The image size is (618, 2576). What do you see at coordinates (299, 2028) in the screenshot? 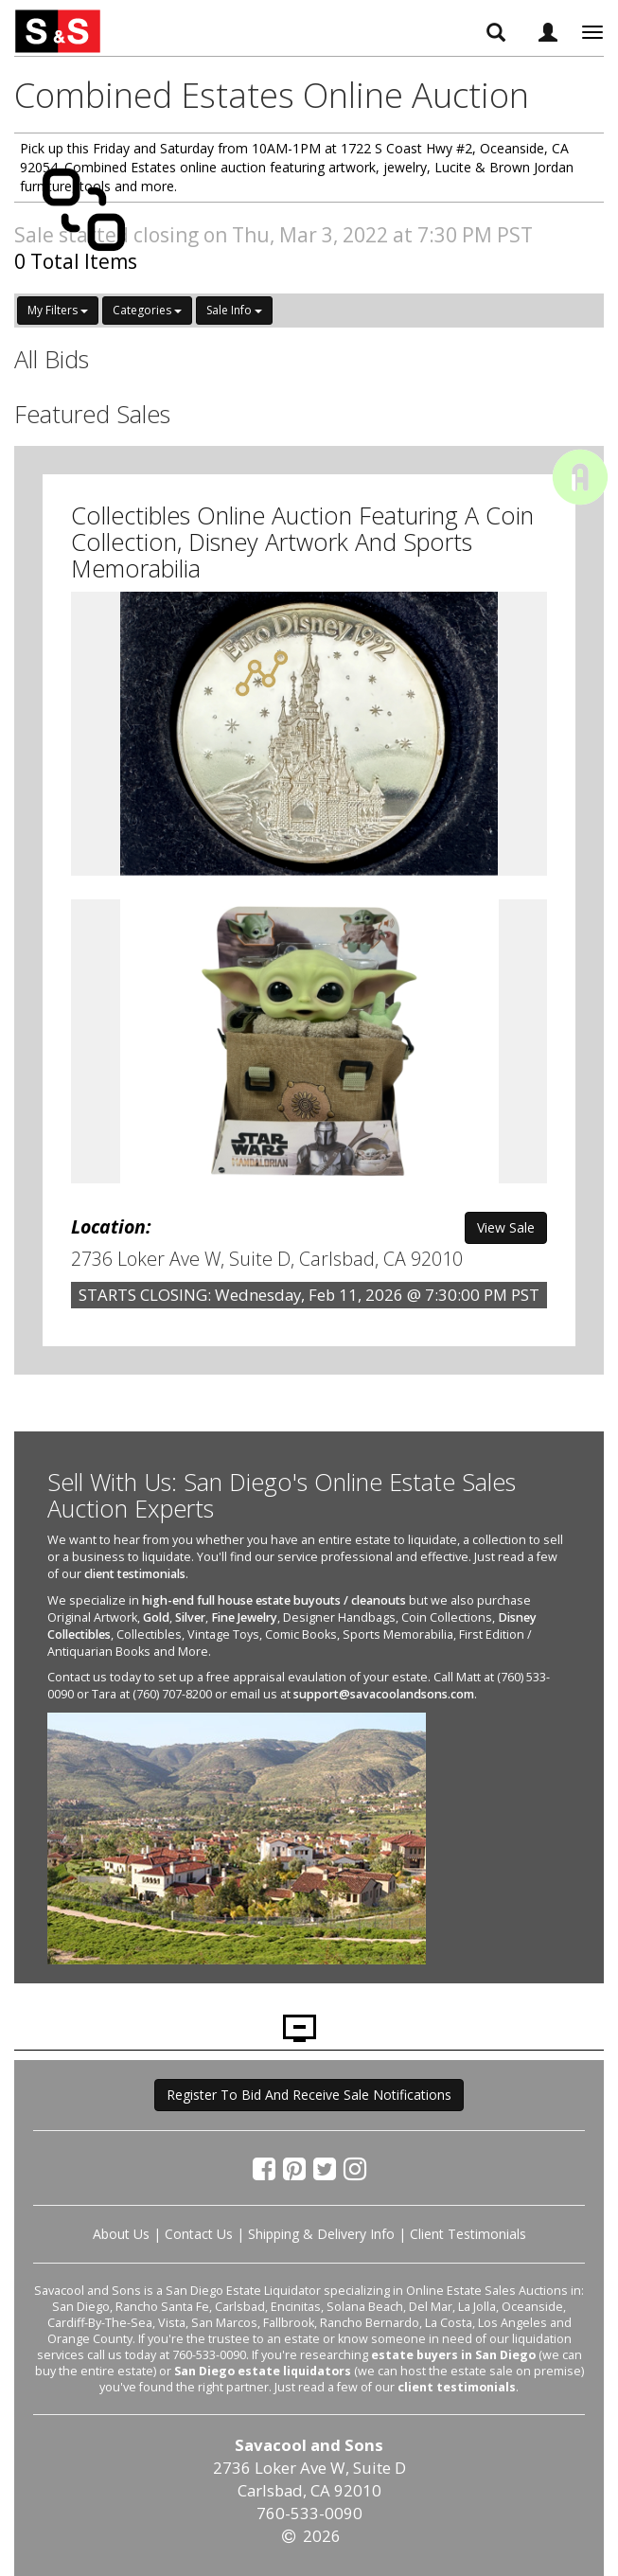
I see `remove item from media queue` at bounding box center [299, 2028].